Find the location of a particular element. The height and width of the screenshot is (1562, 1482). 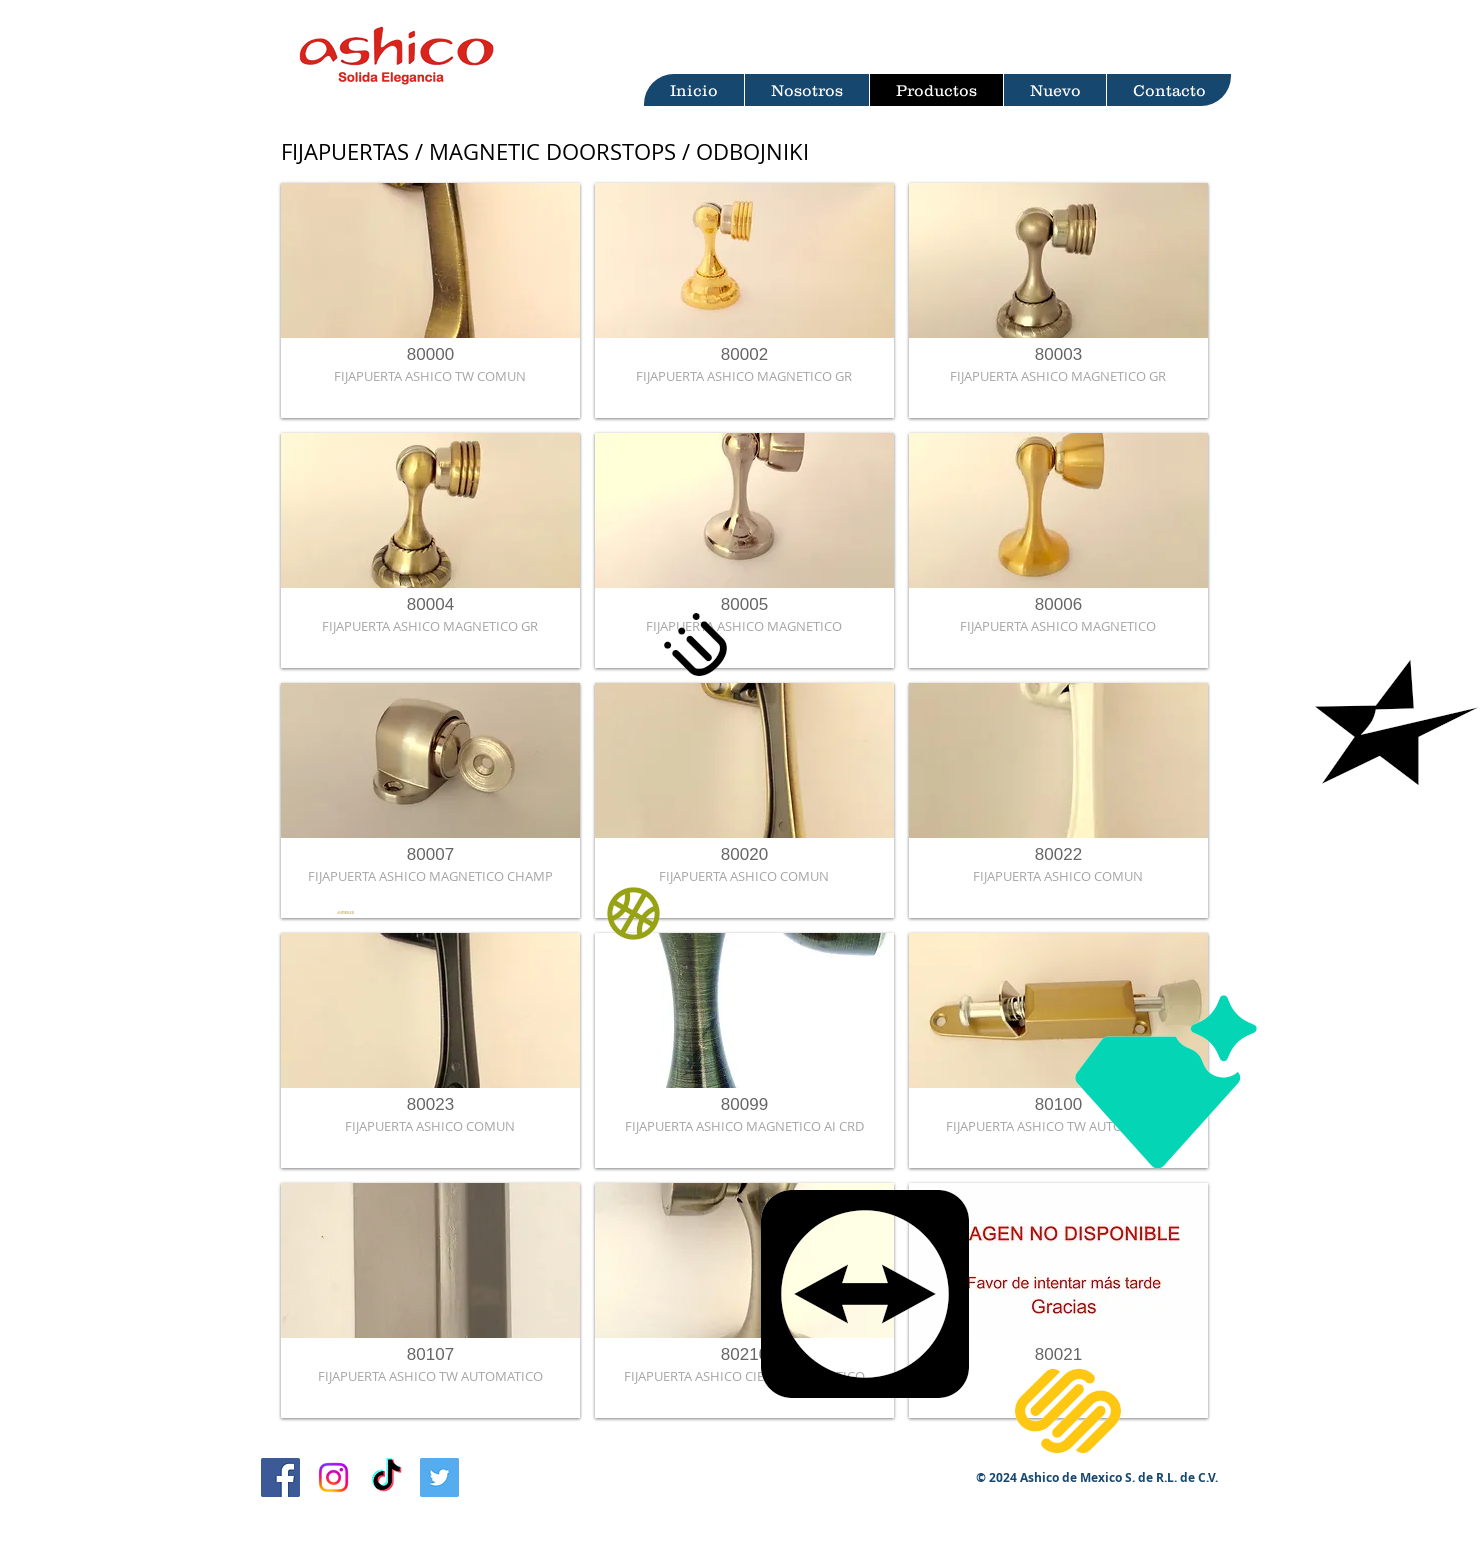

launch teamviewer remote desktop application is located at coordinates (865, 1294).